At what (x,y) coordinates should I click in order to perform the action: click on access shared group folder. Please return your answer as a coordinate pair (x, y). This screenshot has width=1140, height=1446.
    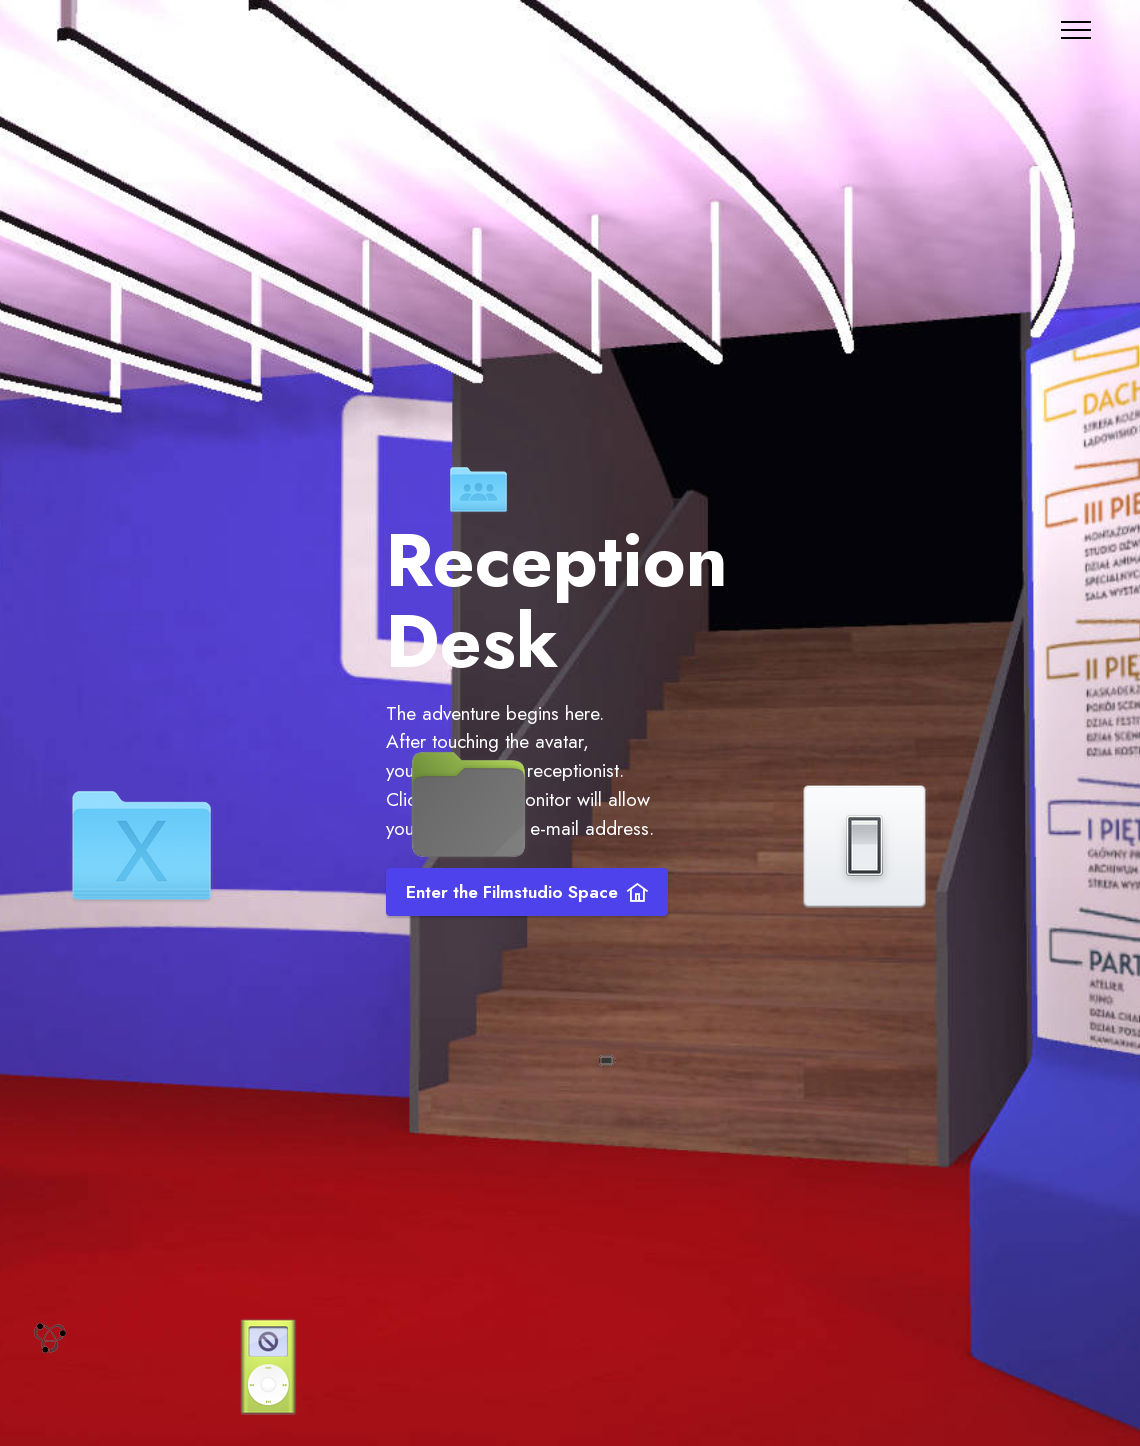
    Looking at the image, I should click on (478, 489).